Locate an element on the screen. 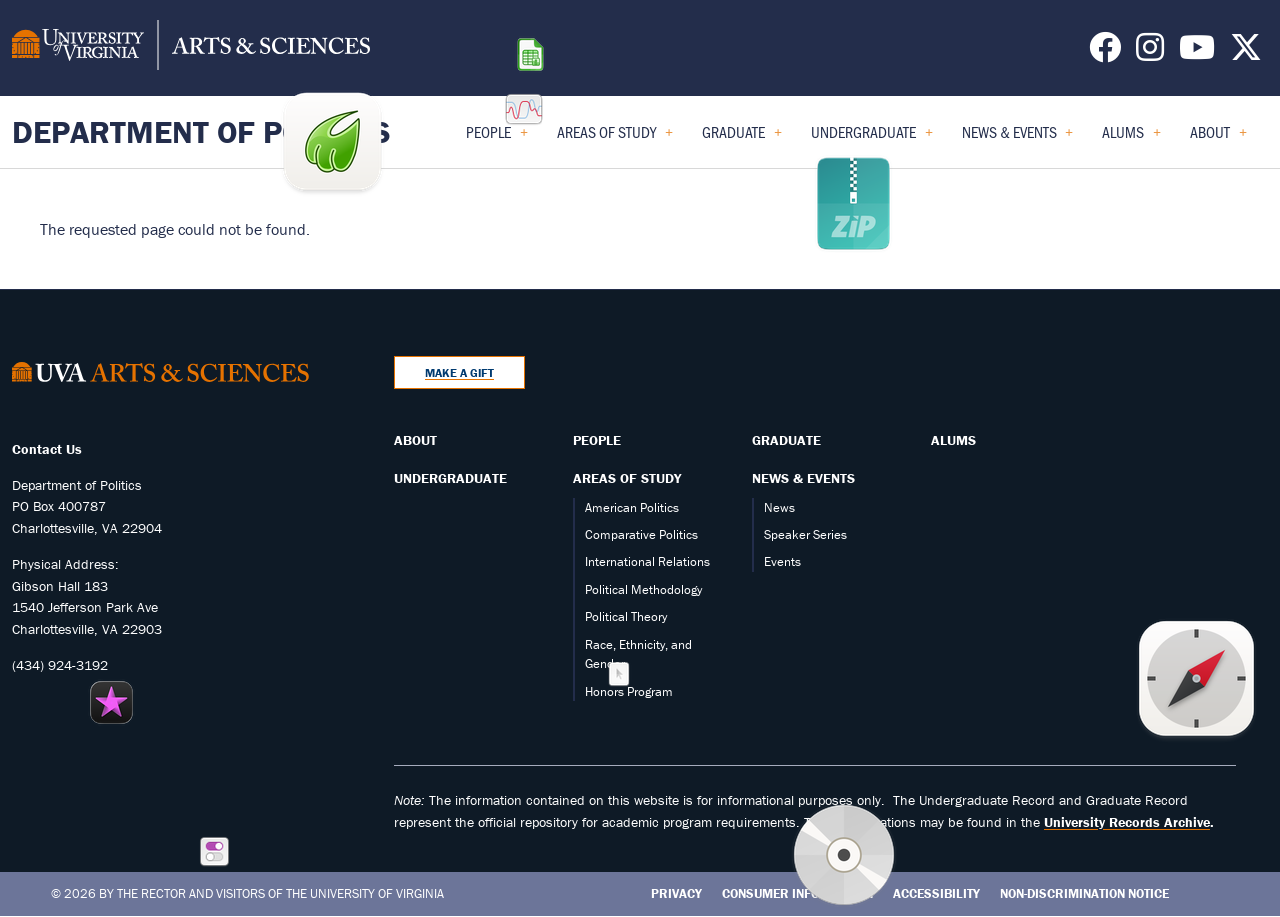 Image resolution: width=1280 pixels, height=917 pixels. open system tweaks or settings customization is located at coordinates (214, 851).